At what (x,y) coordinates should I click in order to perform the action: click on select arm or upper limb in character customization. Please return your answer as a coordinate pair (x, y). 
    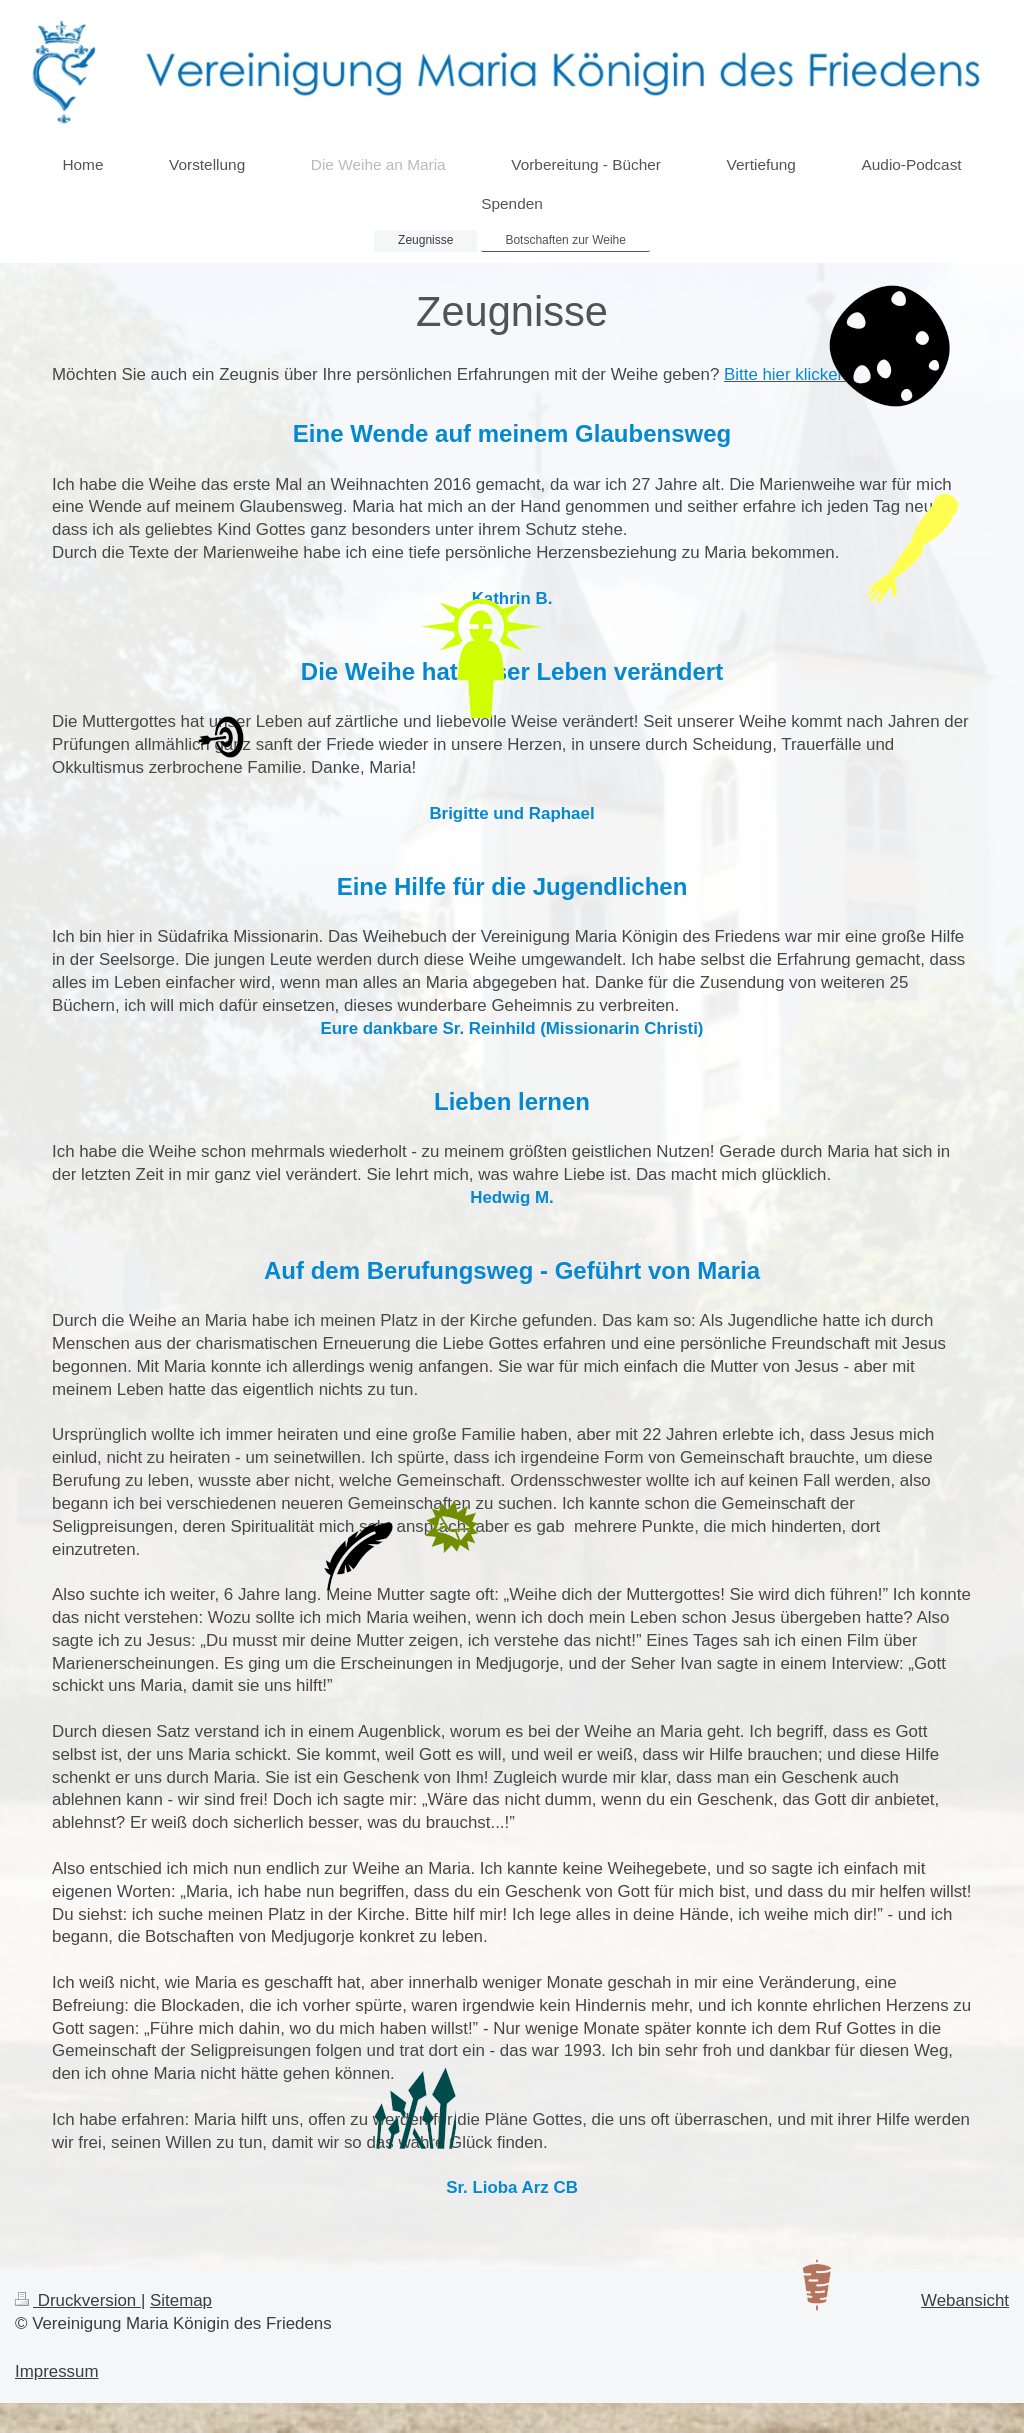
    Looking at the image, I should click on (912, 548).